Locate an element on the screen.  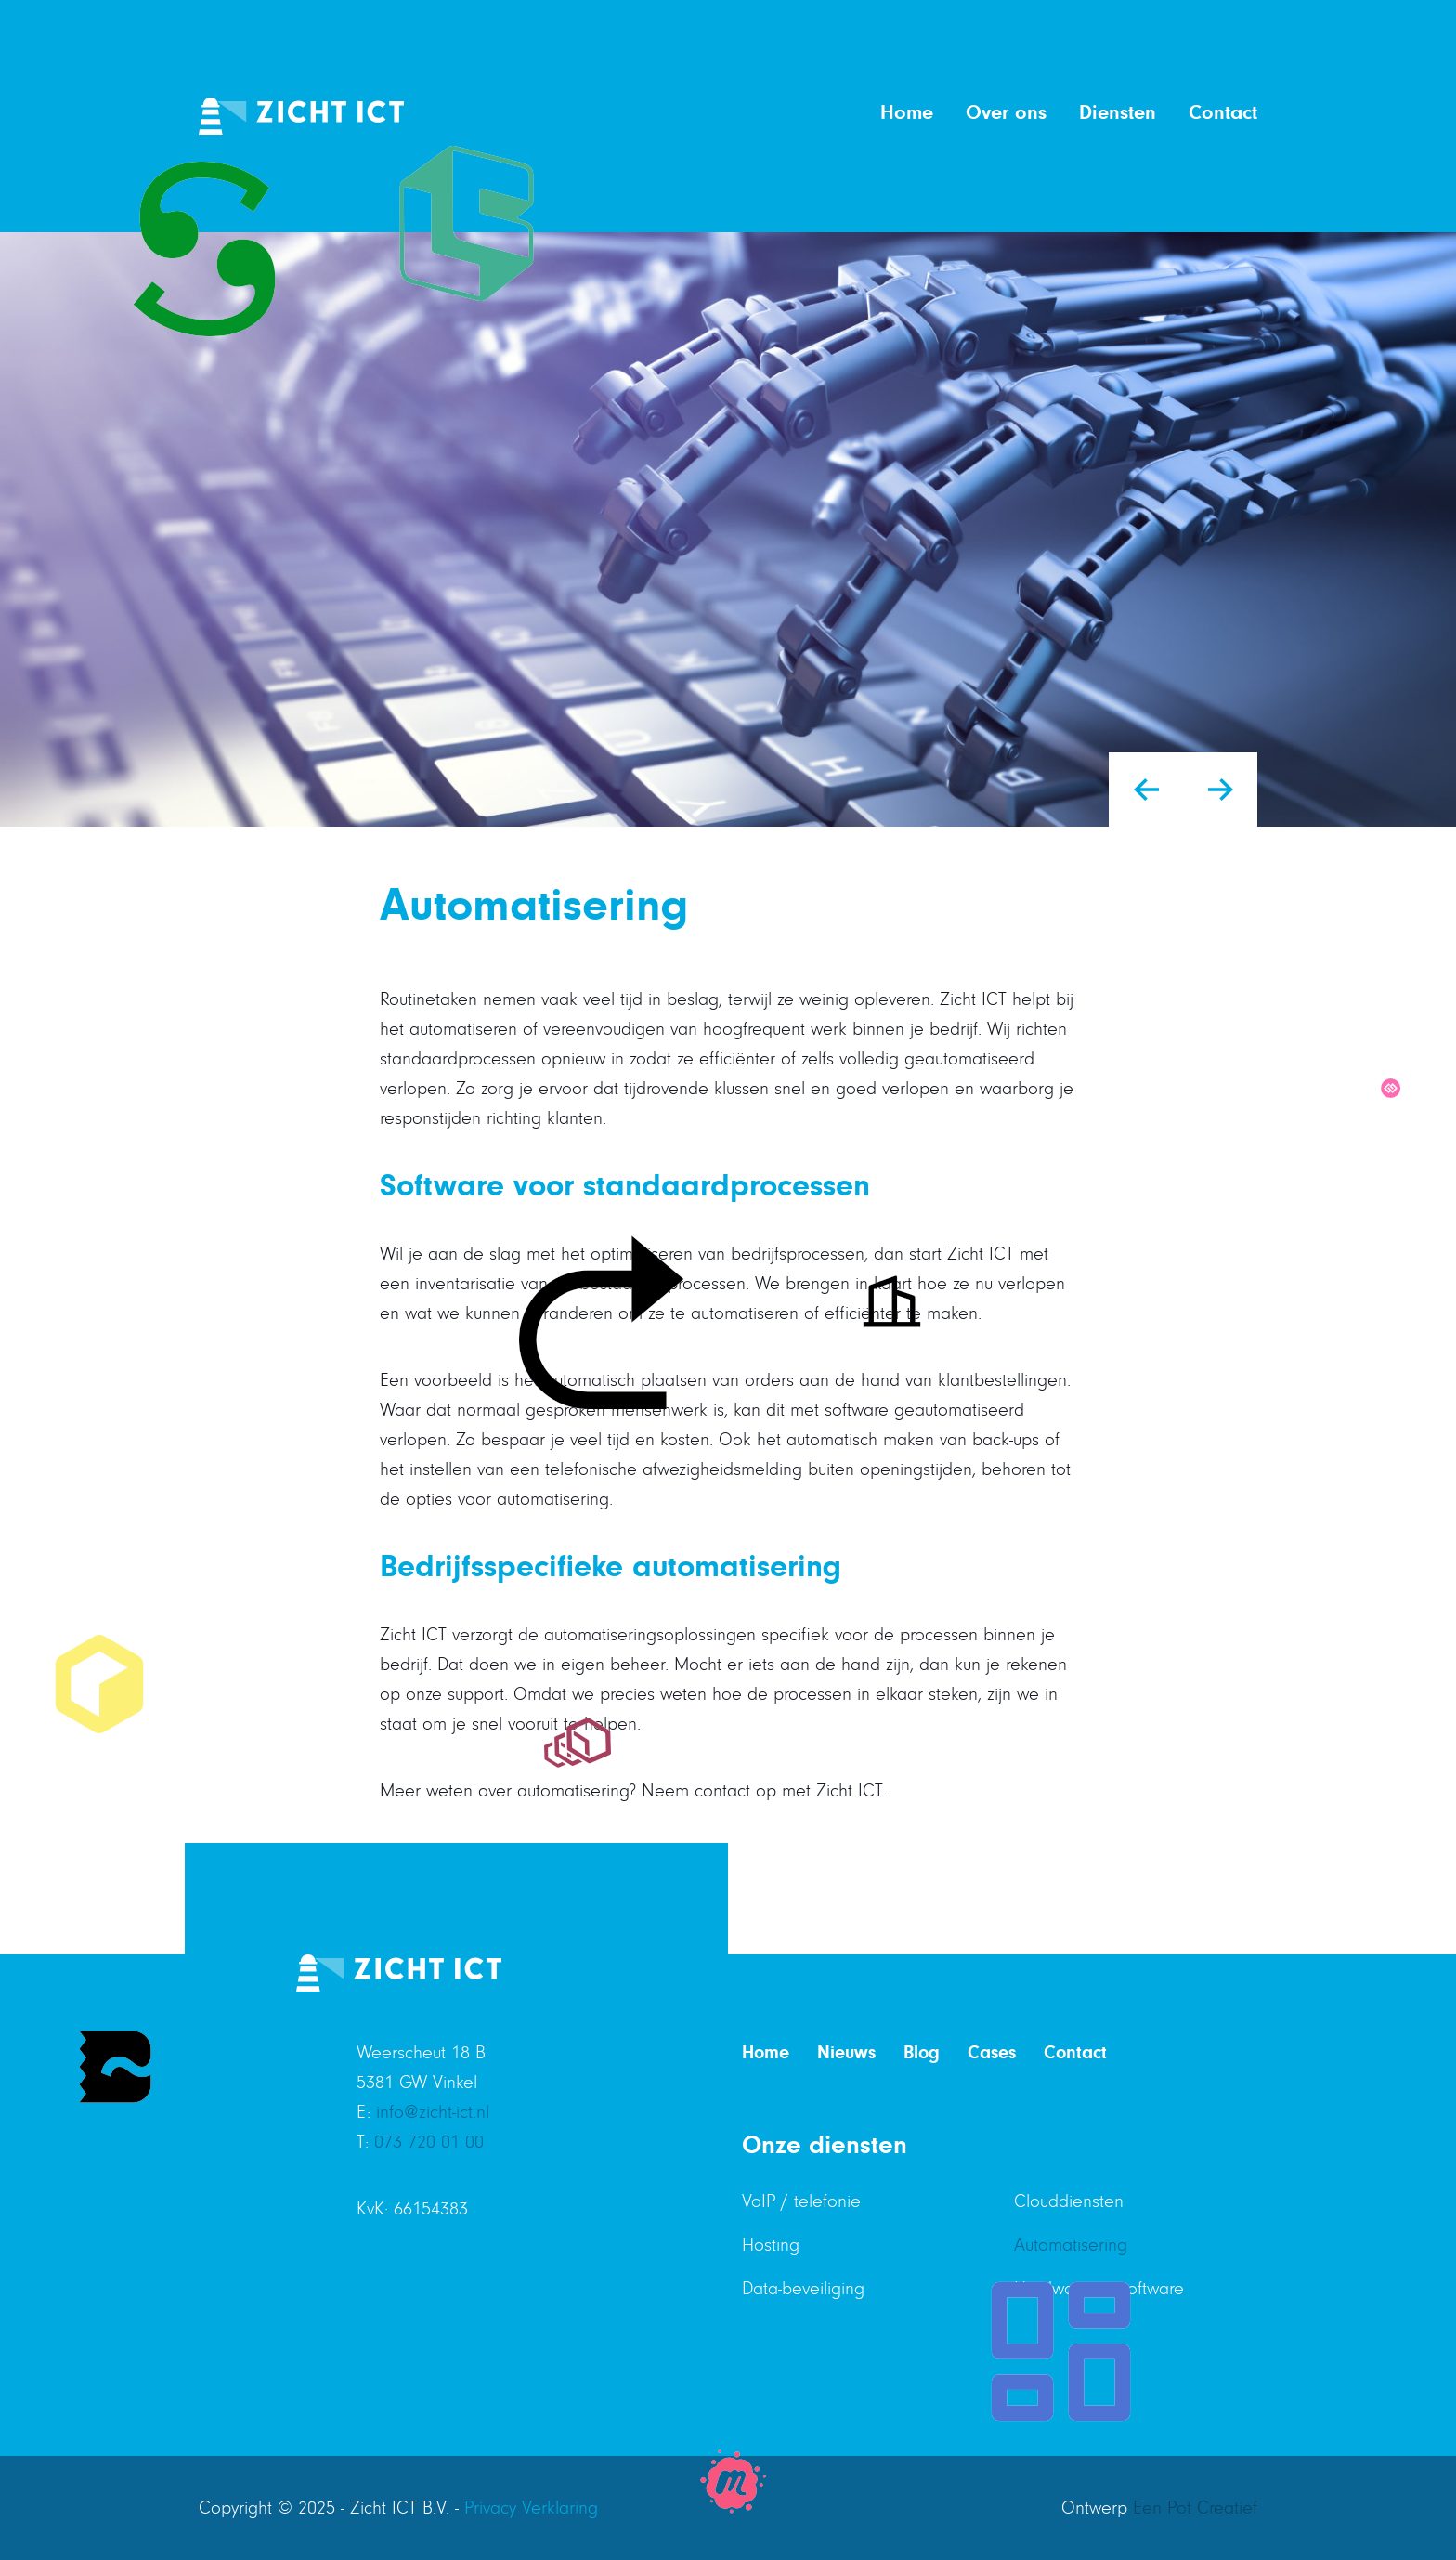
open the Scribd app is located at coordinates (204, 249).